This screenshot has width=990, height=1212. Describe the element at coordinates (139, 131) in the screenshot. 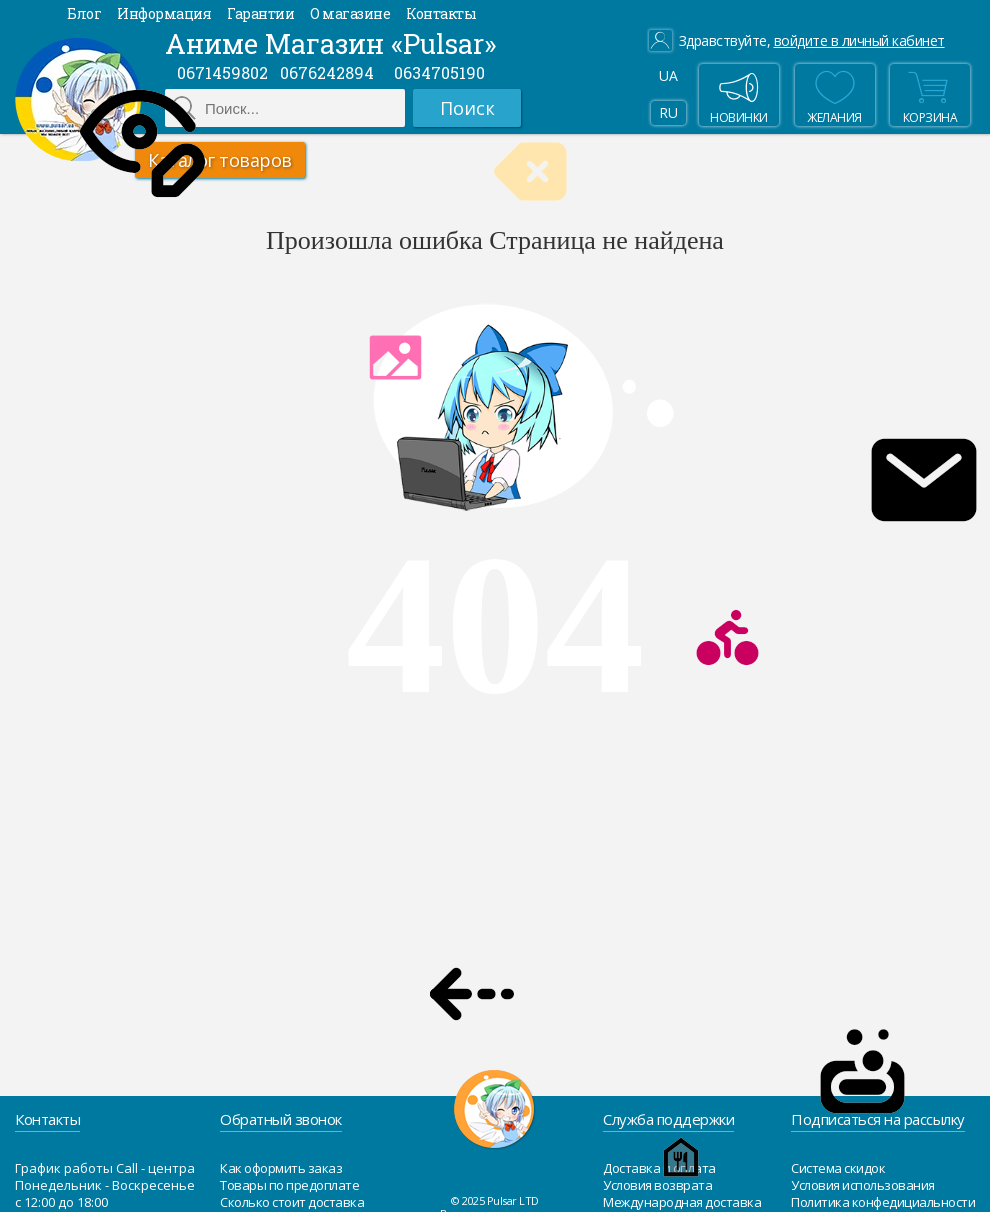

I see `edit visibility settings` at that location.